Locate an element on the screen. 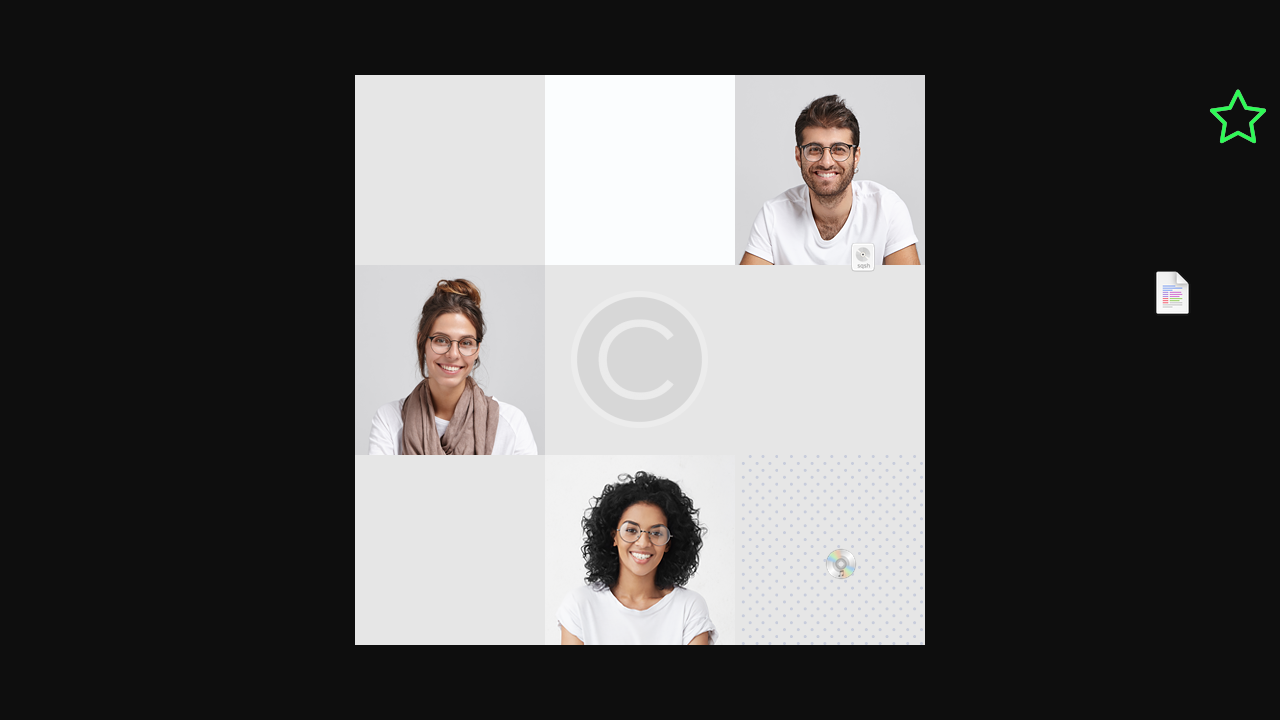 The height and width of the screenshot is (720, 1280). a squashfs compressed filesystem archive file is located at coordinates (863, 257).